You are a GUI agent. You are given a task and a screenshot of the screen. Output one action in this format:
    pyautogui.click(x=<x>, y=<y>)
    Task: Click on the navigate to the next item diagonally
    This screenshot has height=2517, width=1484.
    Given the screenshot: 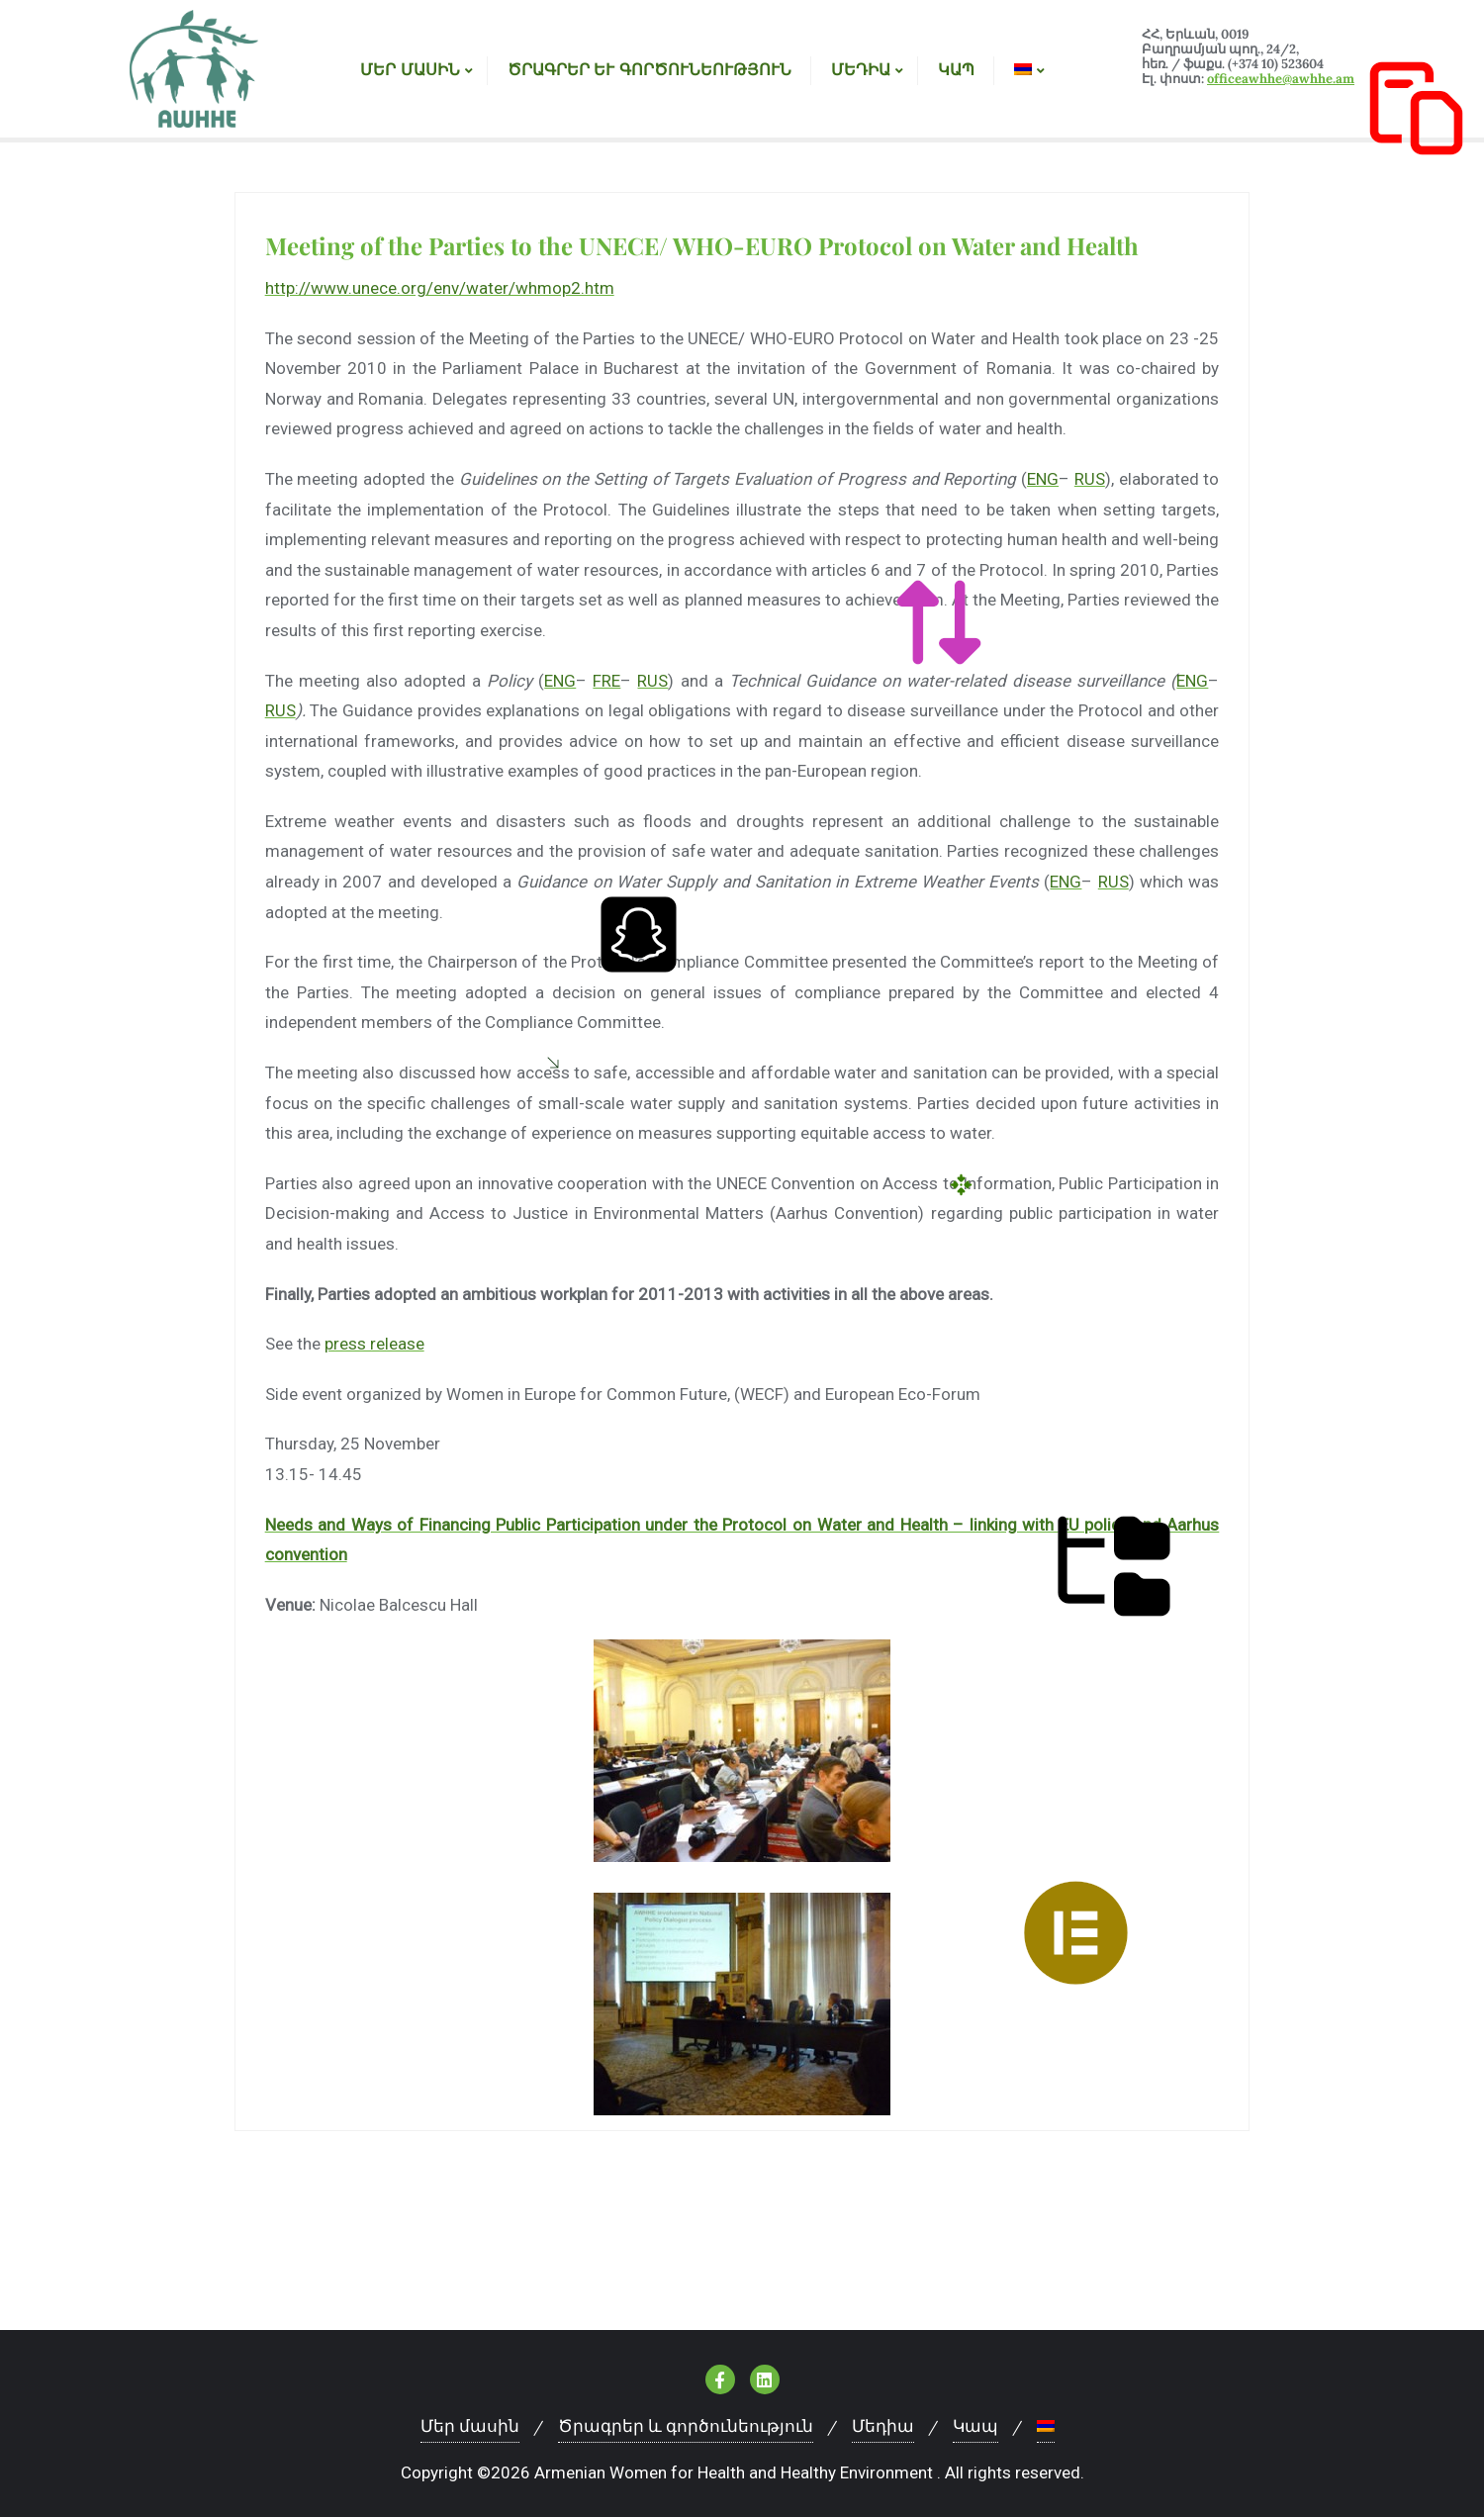 What is the action you would take?
    pyautogui.click(x=553, y=1063)
    